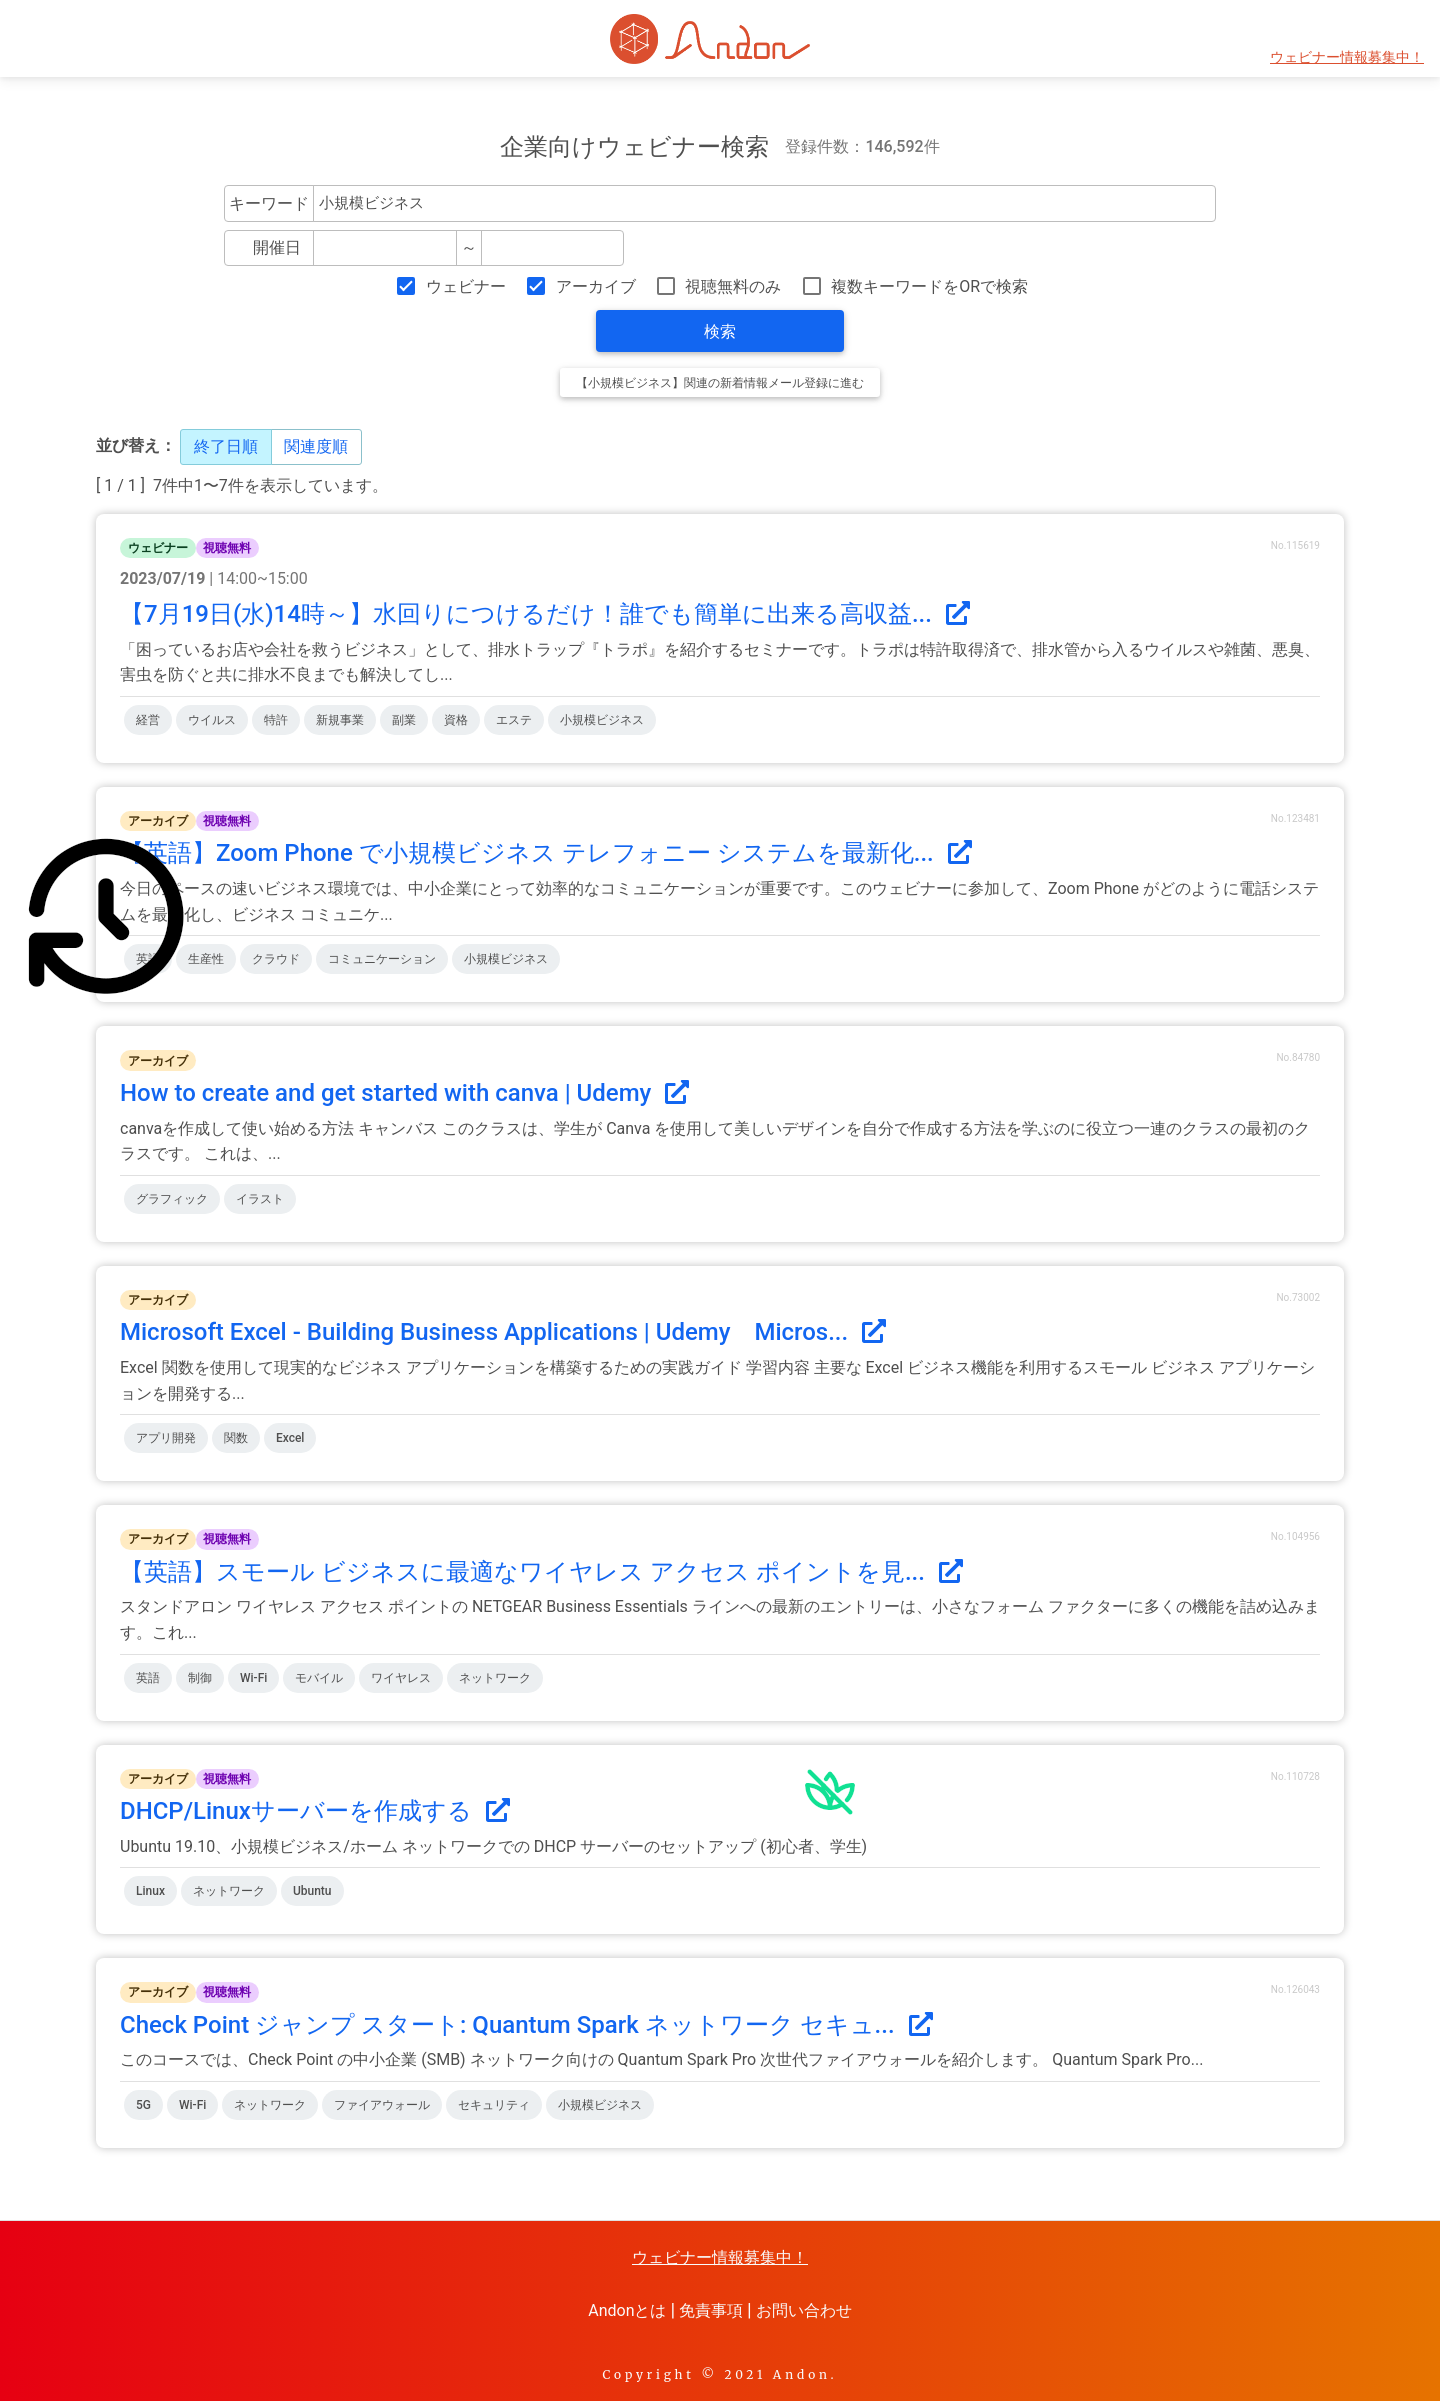 The image size is (1440, 2401). Describe the element at coordinates (106, 917) in the screenshot. I see `view activity history` at that location.